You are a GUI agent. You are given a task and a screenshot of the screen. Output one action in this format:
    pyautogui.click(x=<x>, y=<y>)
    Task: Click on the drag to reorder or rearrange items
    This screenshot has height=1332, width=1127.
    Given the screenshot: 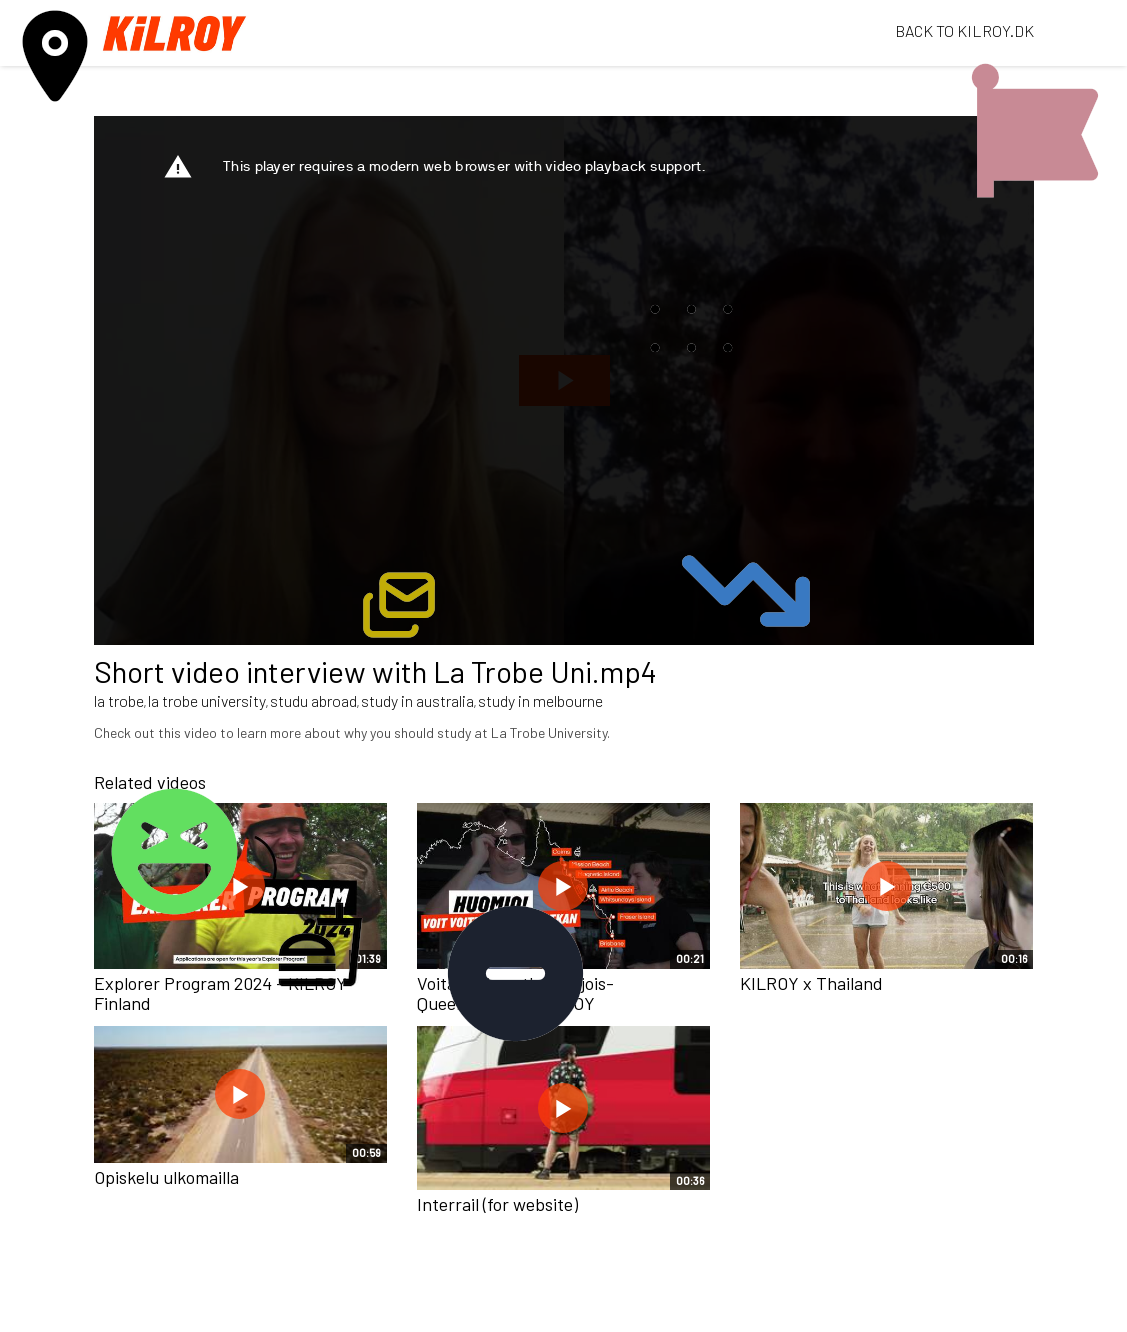 What is the action you would take?
    pyautogui.click(x=691, y=328)
    